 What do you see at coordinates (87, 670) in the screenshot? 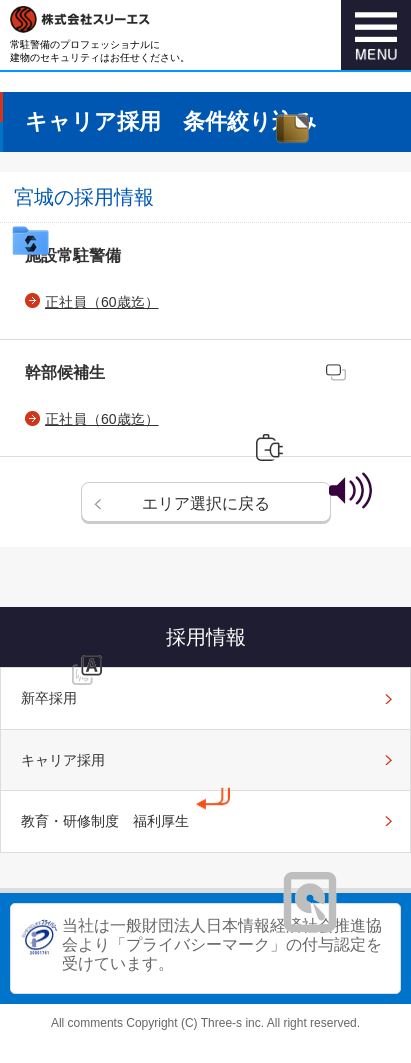
I see `access language and region settings` at bounding box center [87, 670].